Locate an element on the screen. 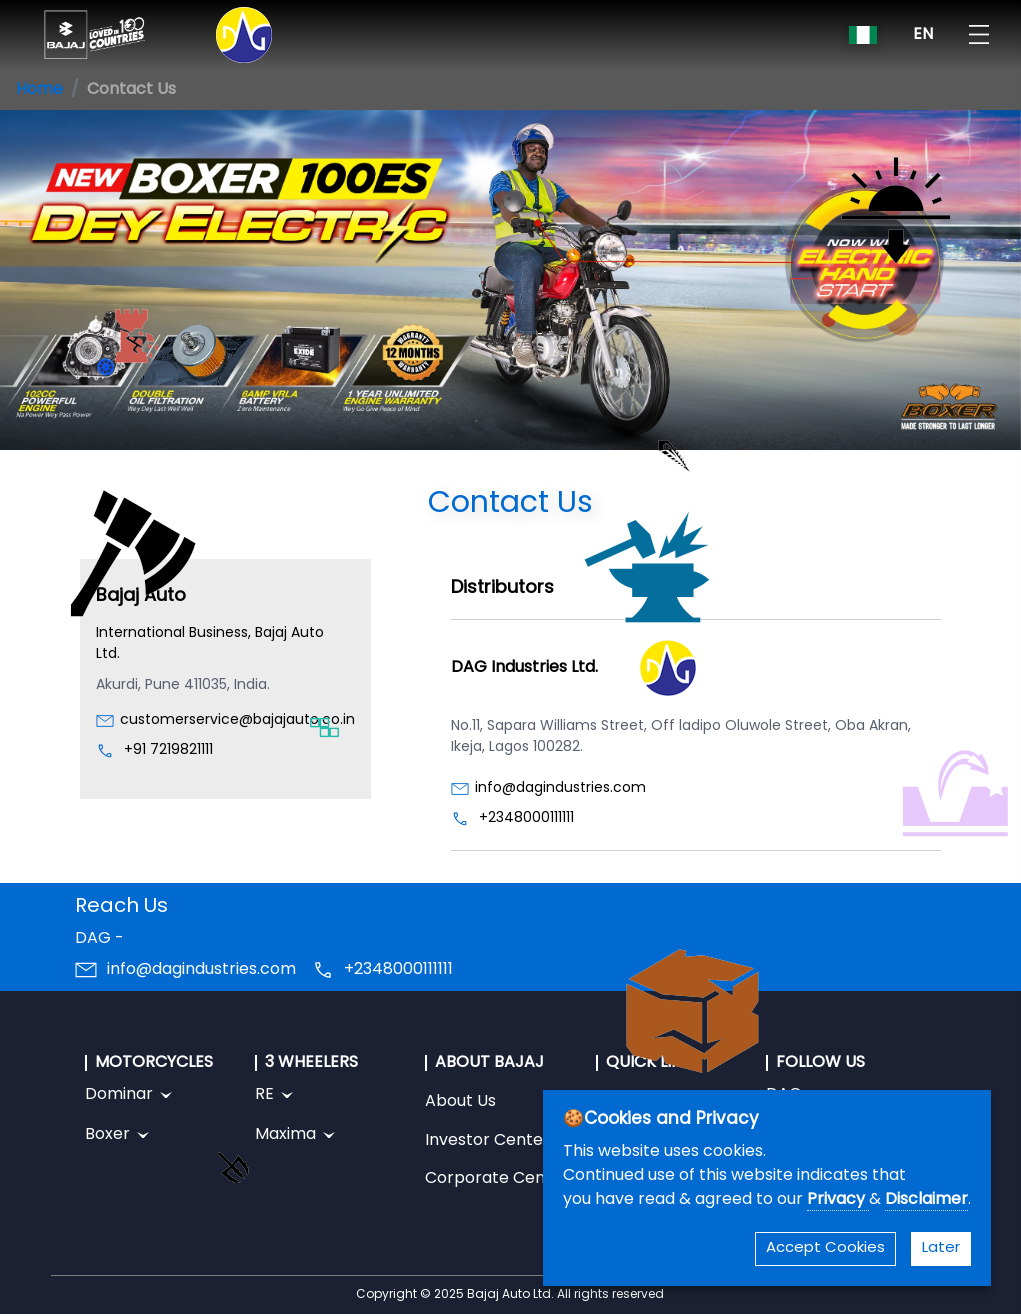  indicates sunset or evening time period is located at coordinates (896, 211).